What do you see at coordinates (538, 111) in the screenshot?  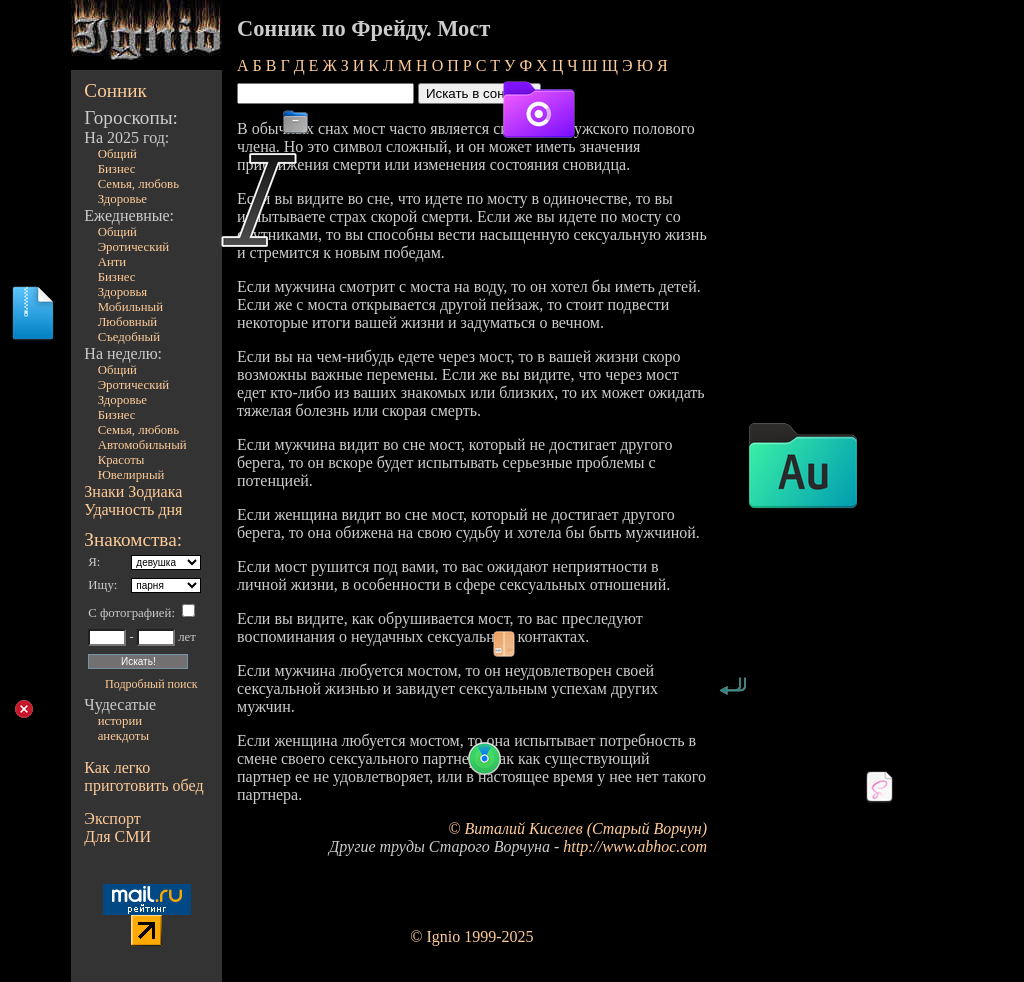 I see `open wondershare orgcharting project folder` at bounding box center [538, 111].